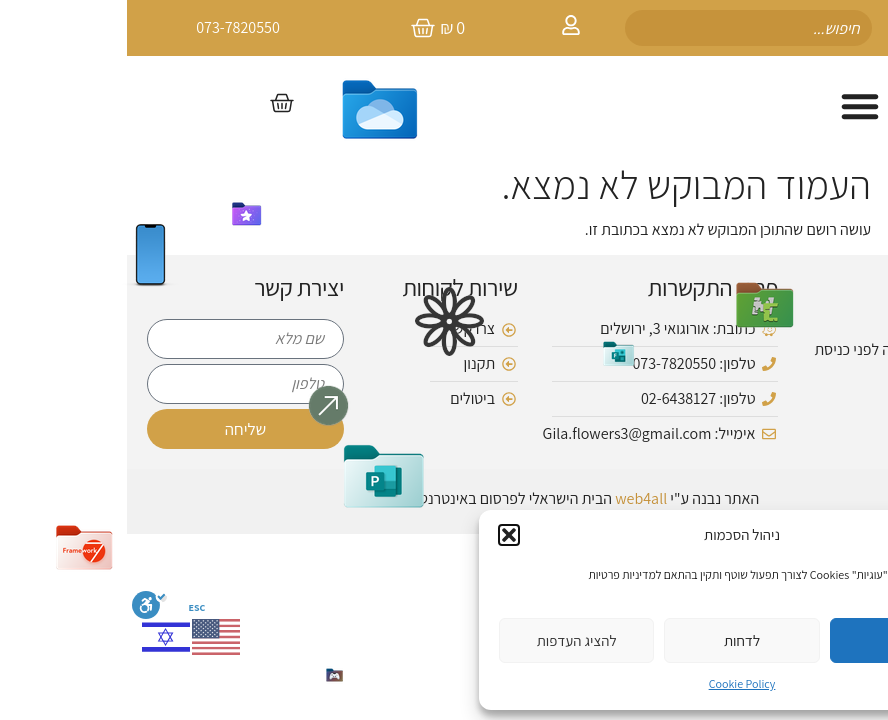 This screenshot has height=720, width=888. What do you see at coordinates (150, 255) in the screenshot?
I see `iPhone 13 Pro device connected` at bounding box center [150, 255].